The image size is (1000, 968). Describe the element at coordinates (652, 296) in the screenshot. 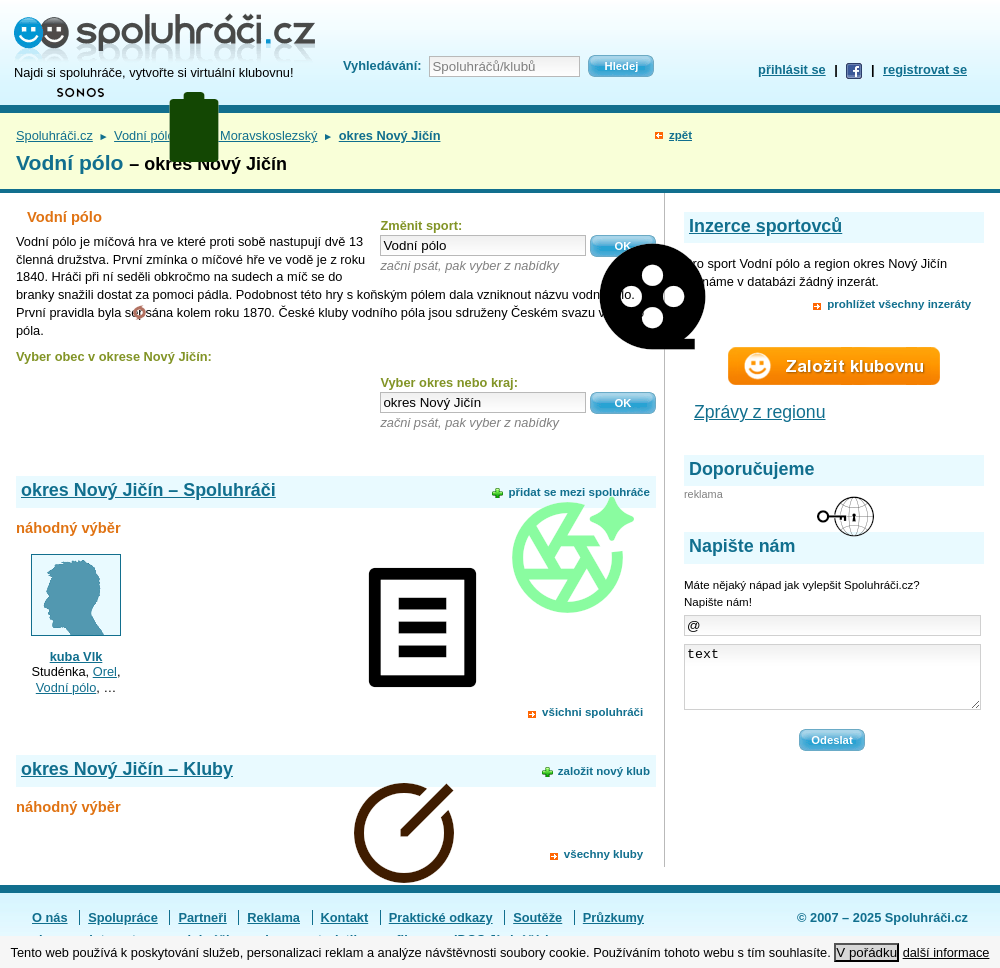

I see `browse movies or video content` at that location.